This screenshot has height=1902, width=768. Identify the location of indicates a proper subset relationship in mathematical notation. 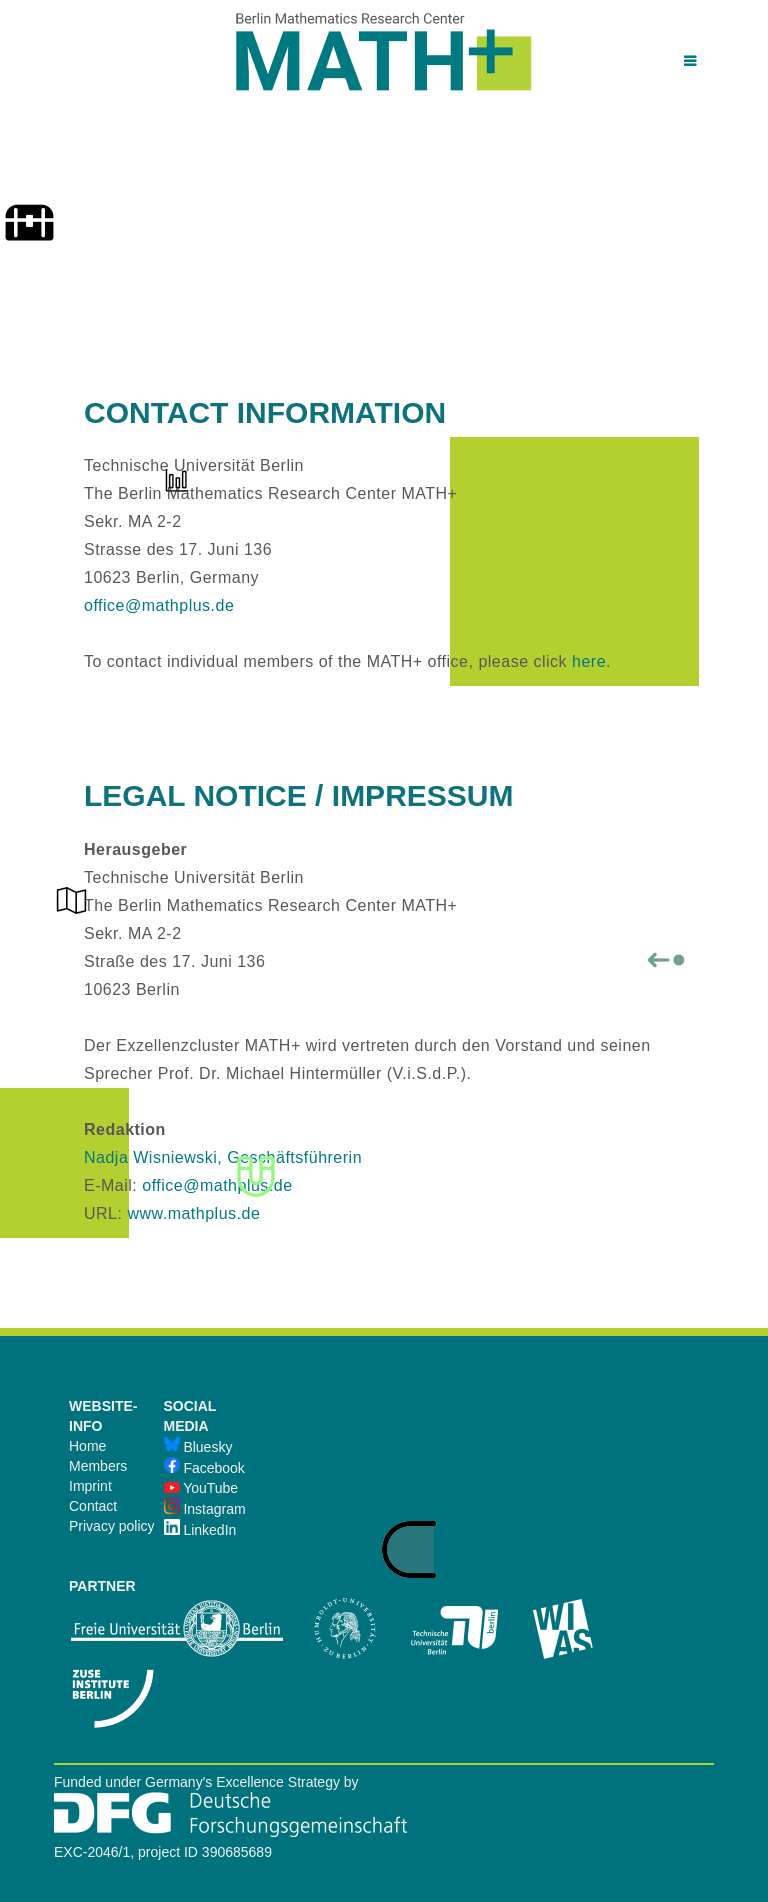
(410, 1549).